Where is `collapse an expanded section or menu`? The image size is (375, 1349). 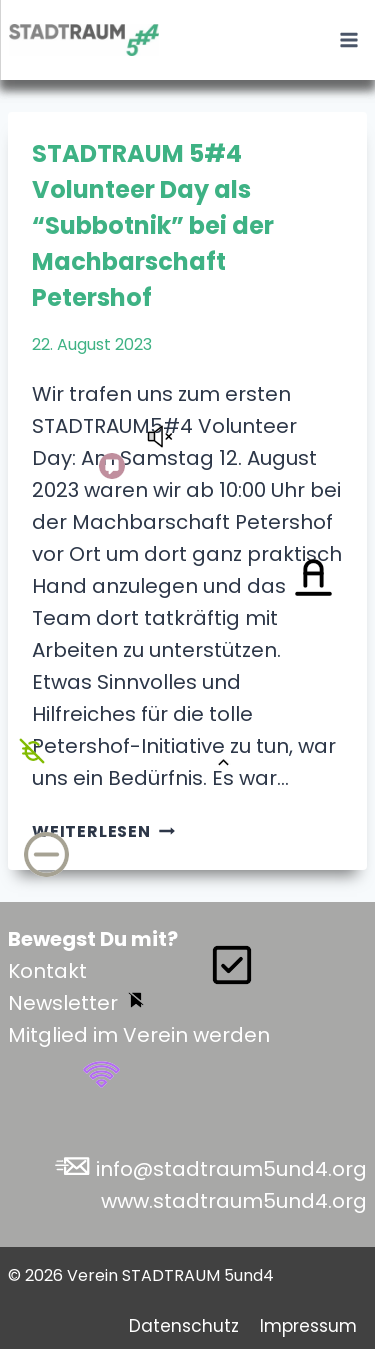 collapse an expanded section or menu is located at coordinates (223, 762).